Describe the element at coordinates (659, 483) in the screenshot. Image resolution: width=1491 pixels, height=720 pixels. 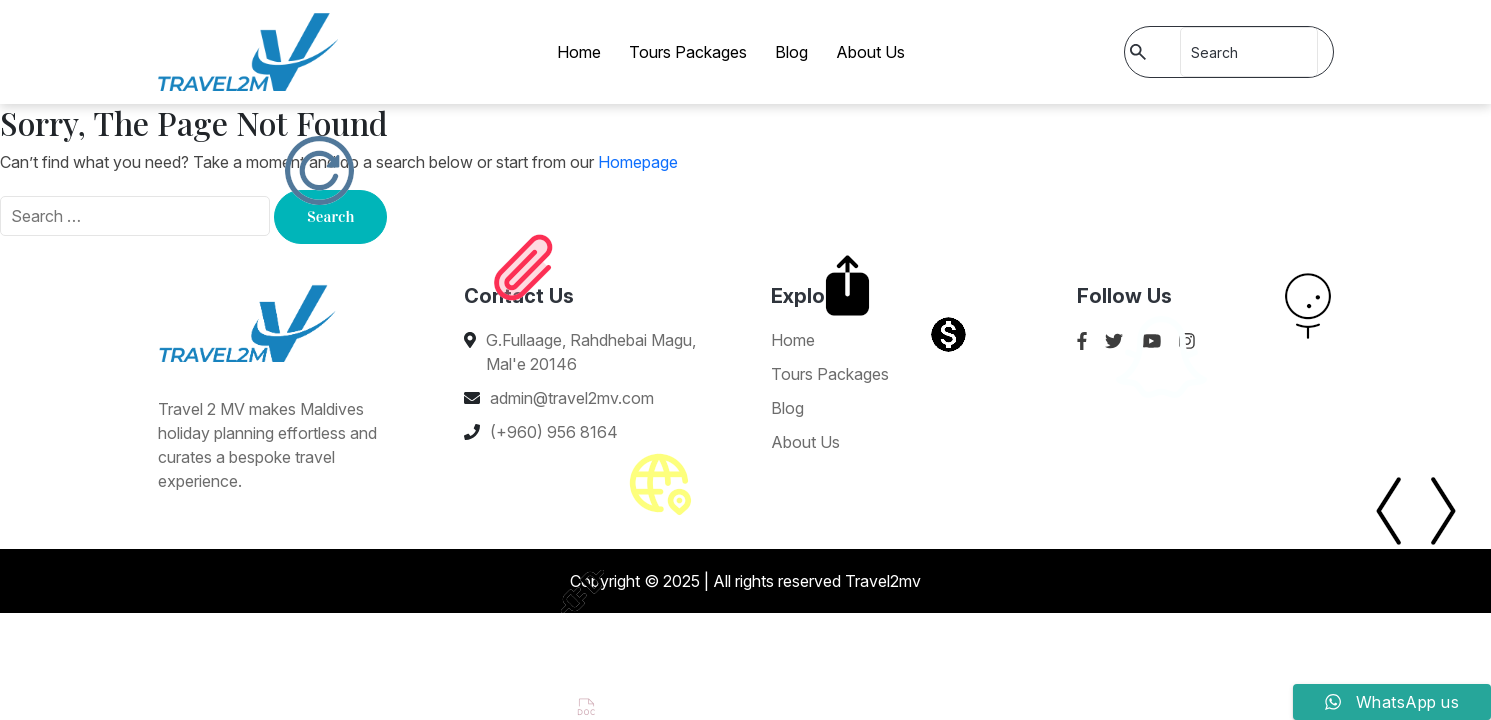
I see `view location on world map` at that location.